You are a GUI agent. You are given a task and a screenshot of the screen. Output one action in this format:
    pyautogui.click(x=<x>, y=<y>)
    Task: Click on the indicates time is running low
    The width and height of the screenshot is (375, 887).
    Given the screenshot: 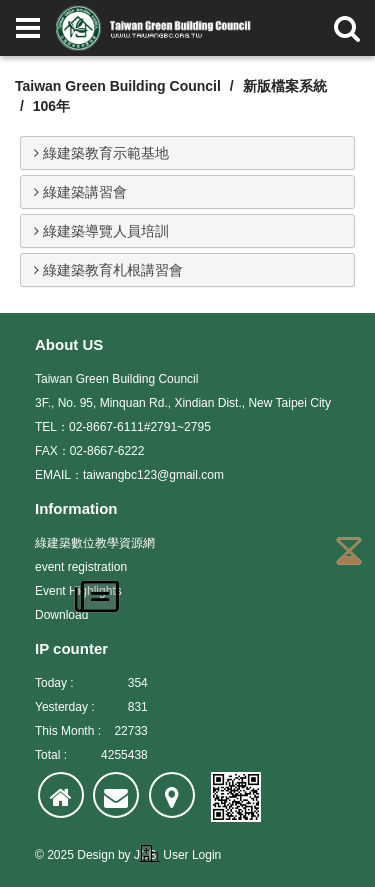 What is the action you would take?
    pyautogui.click(x=349, y=551)
    